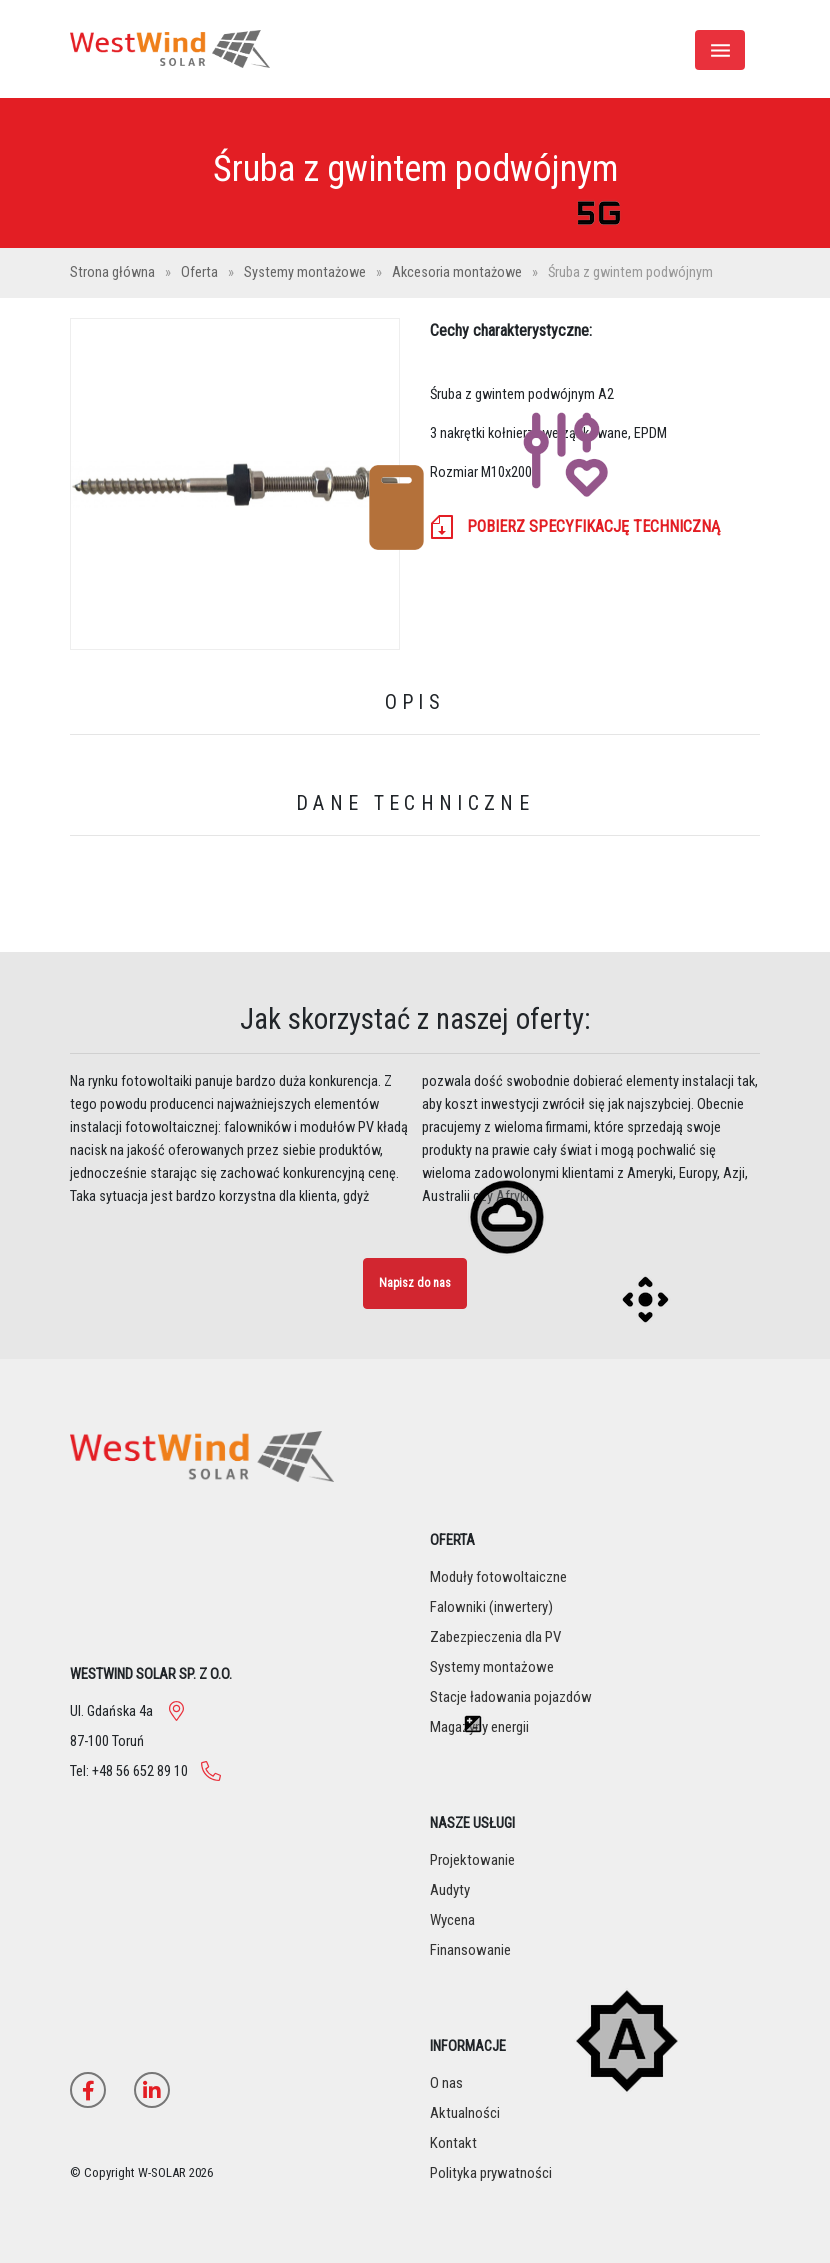 The height and width of the screenshot is (2263, 830). What do you see at coordinates (473, 1724) in the screenshot?
I see `adjust camera ISO sensitivity settings` at bounding box center [473, 1724].